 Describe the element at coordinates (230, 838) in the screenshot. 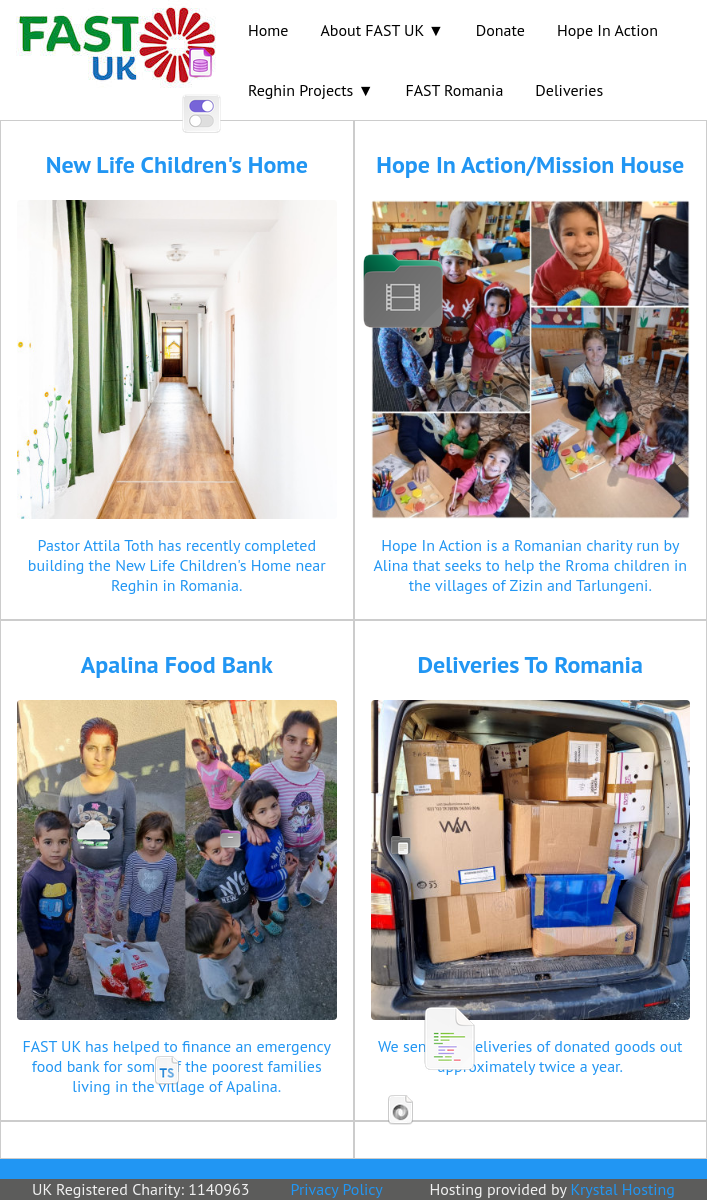

I see `open the file manager application` at that location.